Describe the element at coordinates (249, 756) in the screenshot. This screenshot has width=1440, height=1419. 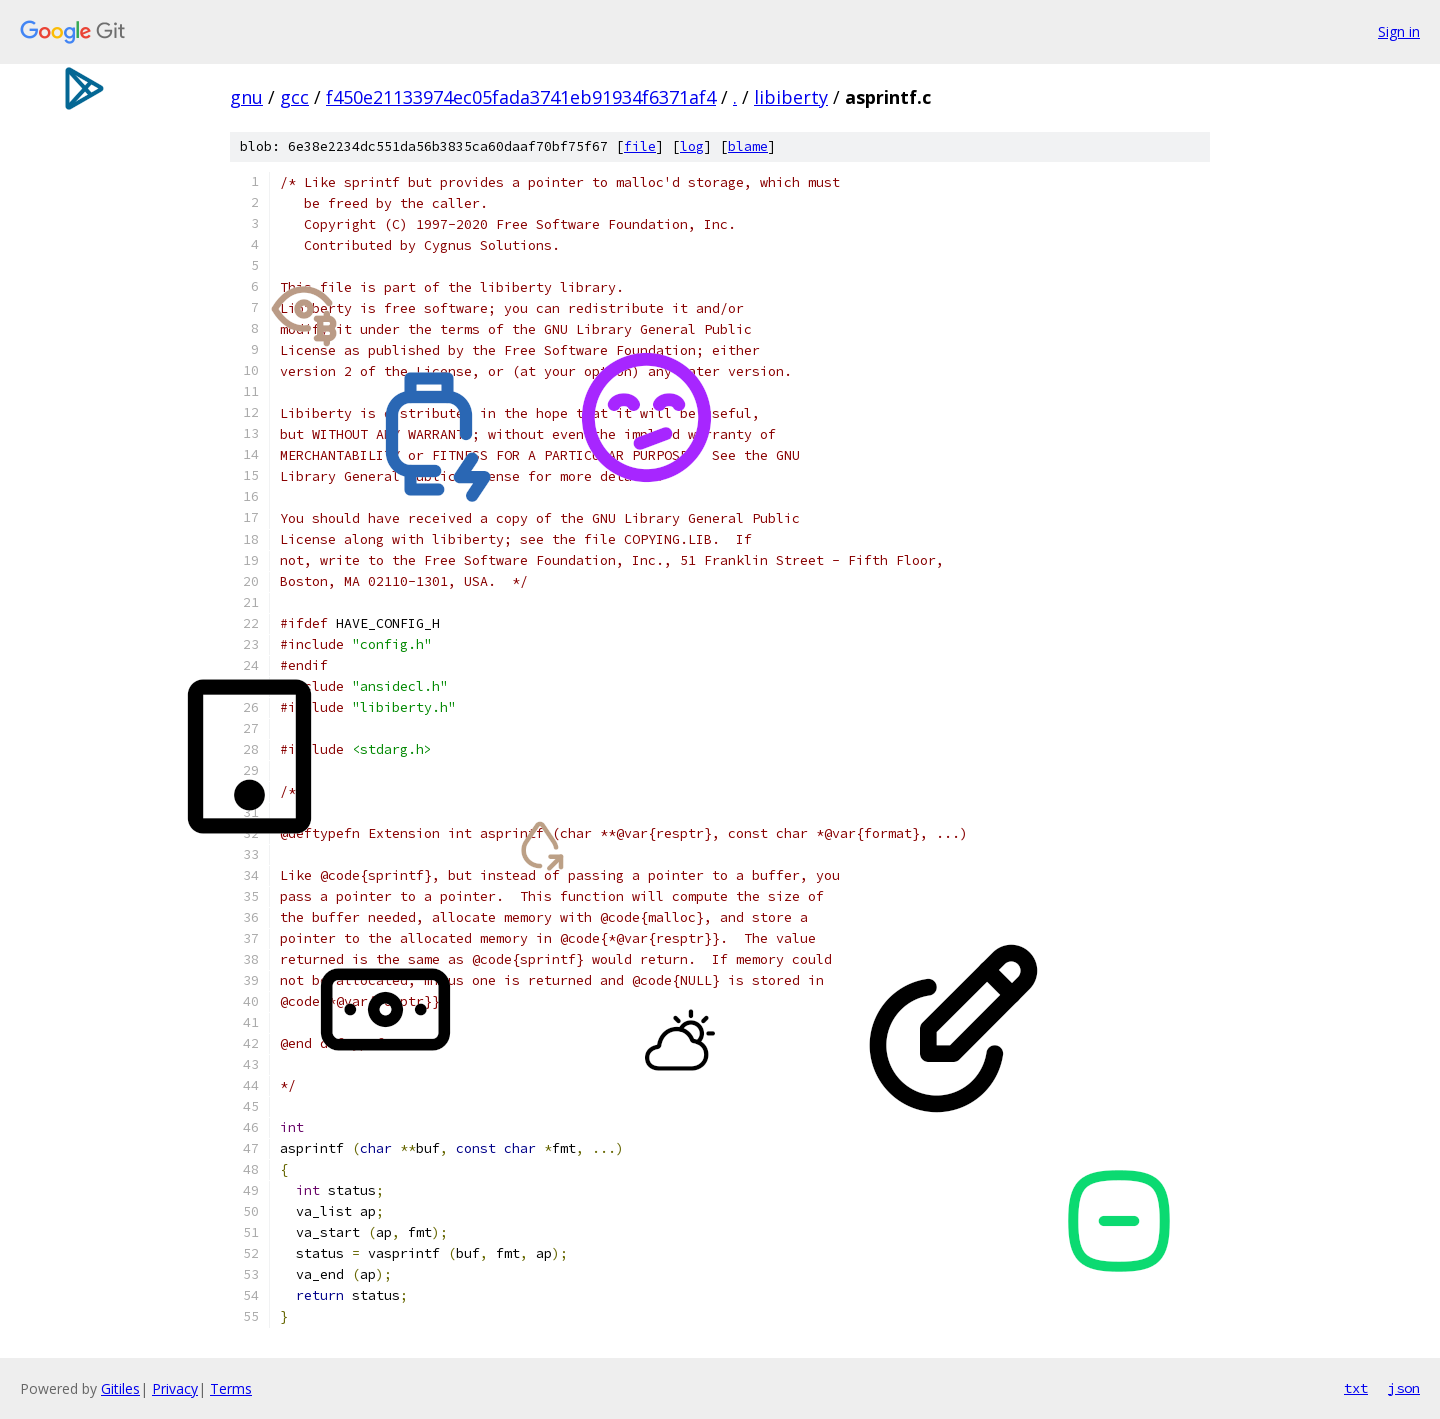
I see `switch to tablet view` at that location.